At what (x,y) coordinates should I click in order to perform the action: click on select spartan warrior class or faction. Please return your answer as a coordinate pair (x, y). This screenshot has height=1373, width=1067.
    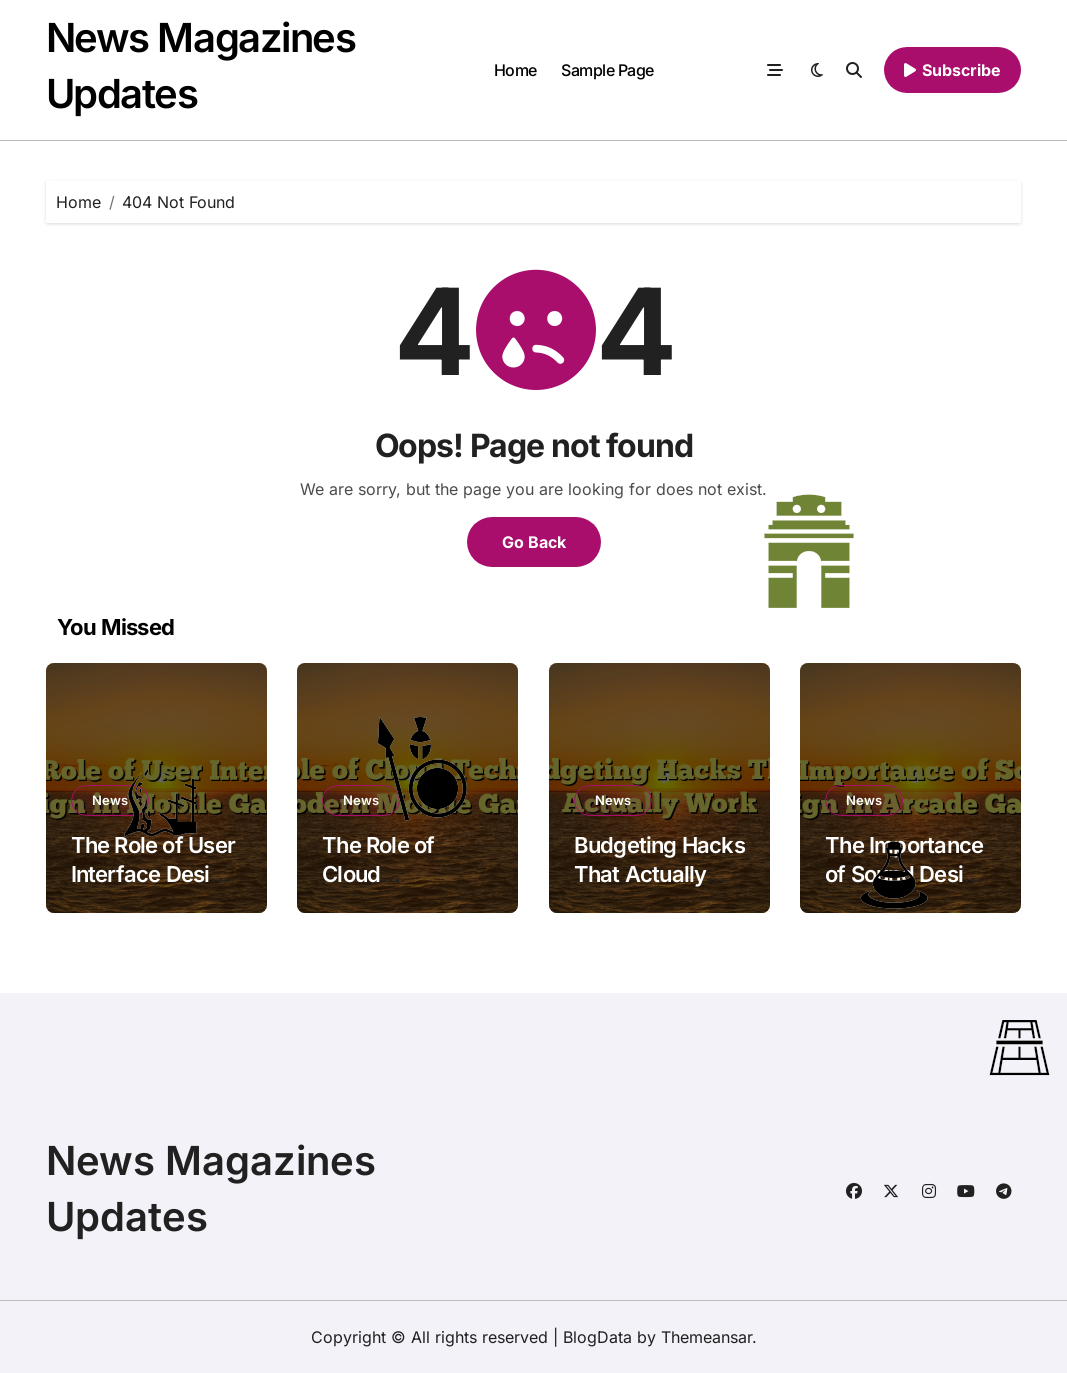
    Looking at the image, I should click on (417, 767).